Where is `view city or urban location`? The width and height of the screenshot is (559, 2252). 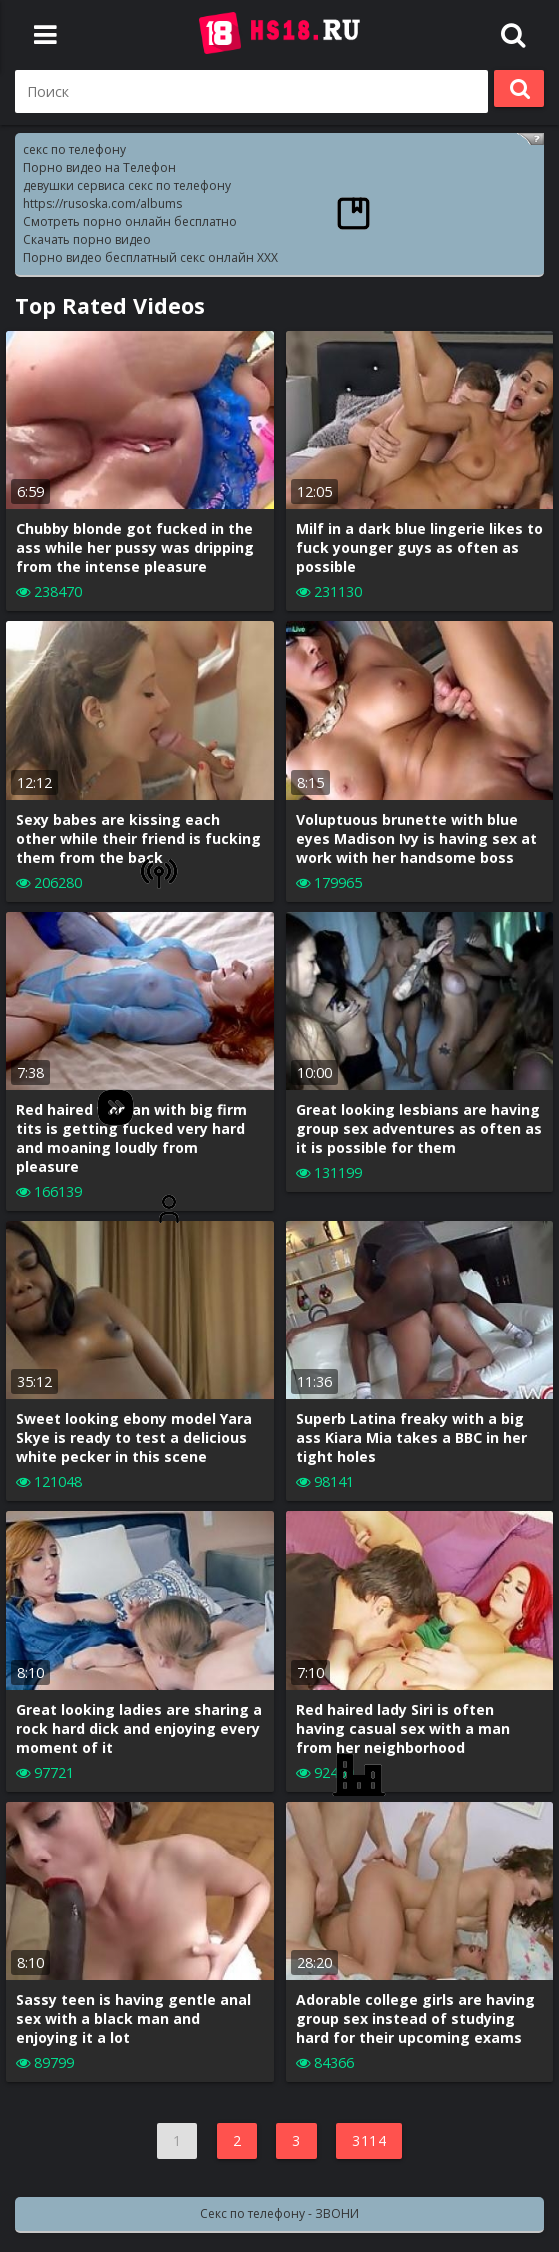
view city or urban location is located at coordinates (359, 1775).